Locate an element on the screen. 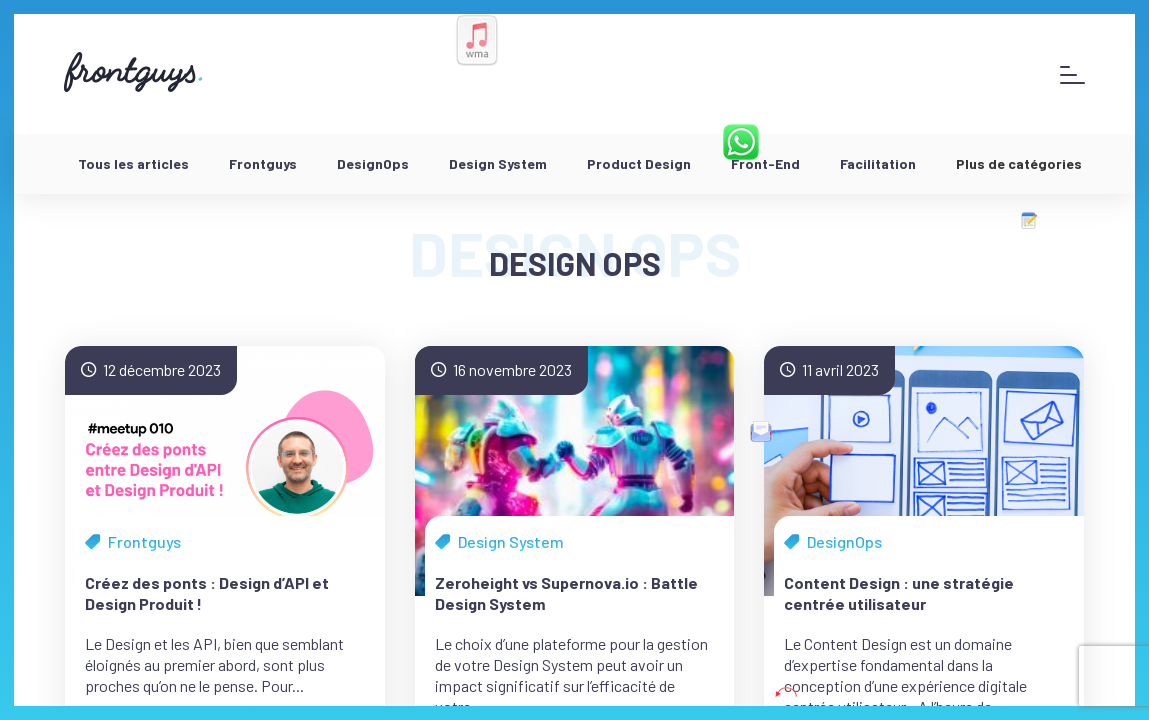 Image resolution: width=1149 pixels, height=720 pixels. undo the last action is located at coordinates (786, 692).